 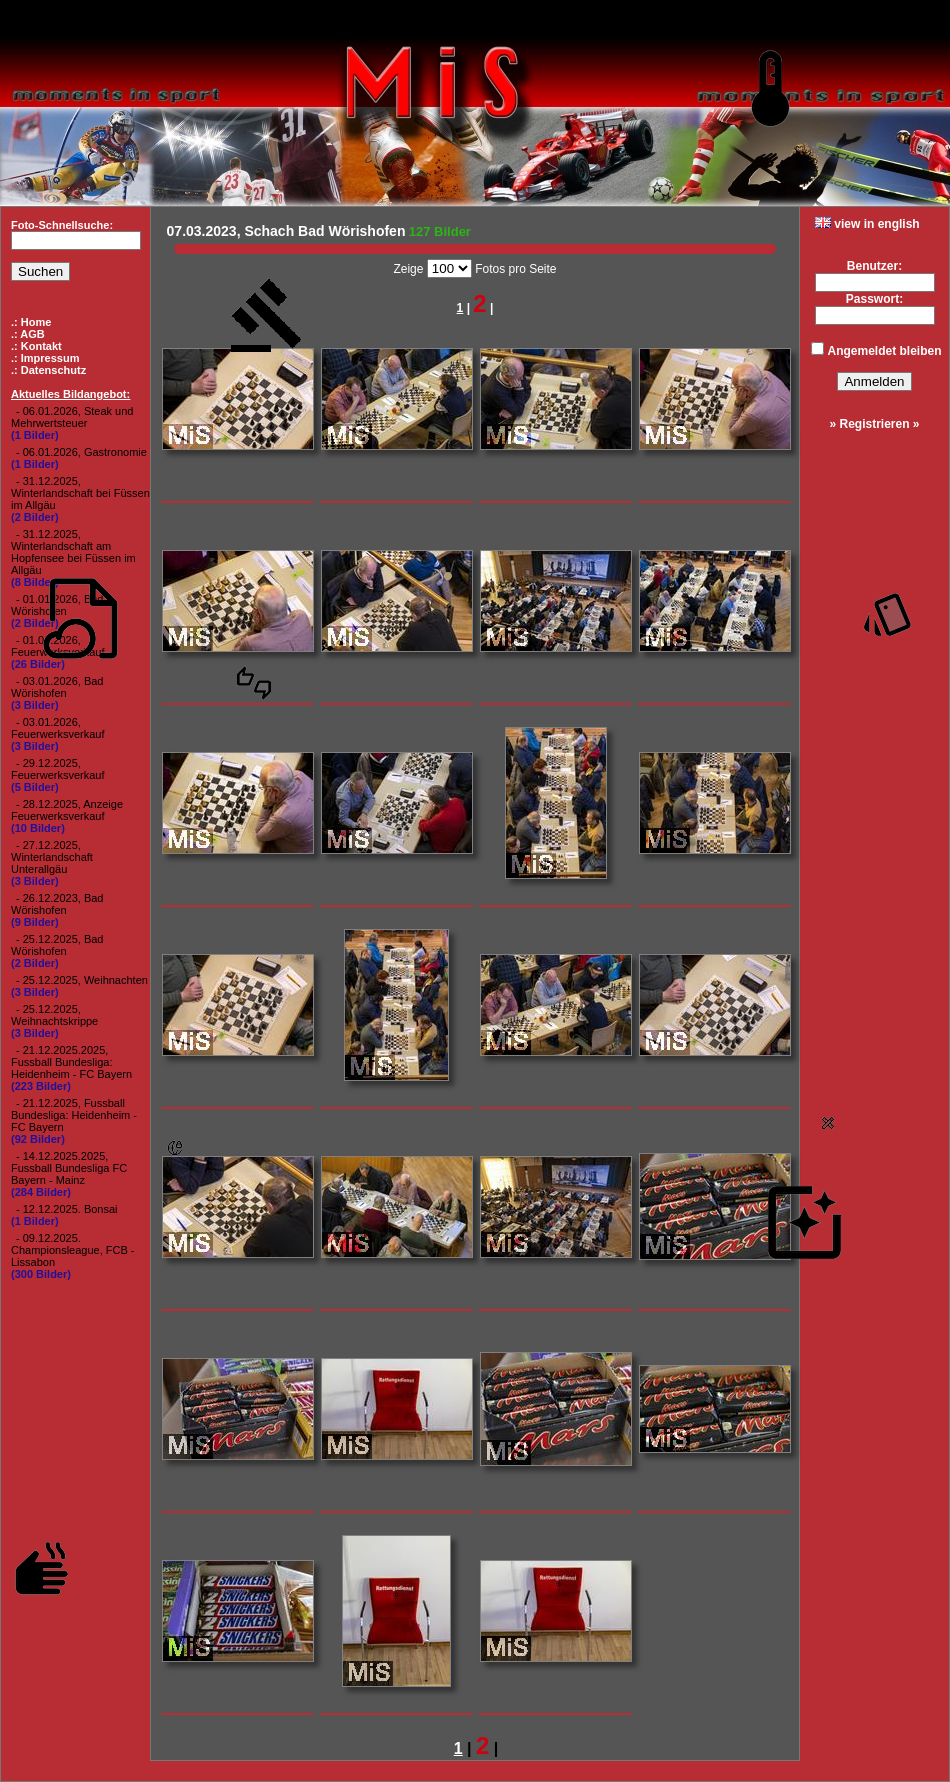 I want to click on access cloud-synced files, so click(x=83, y=618).